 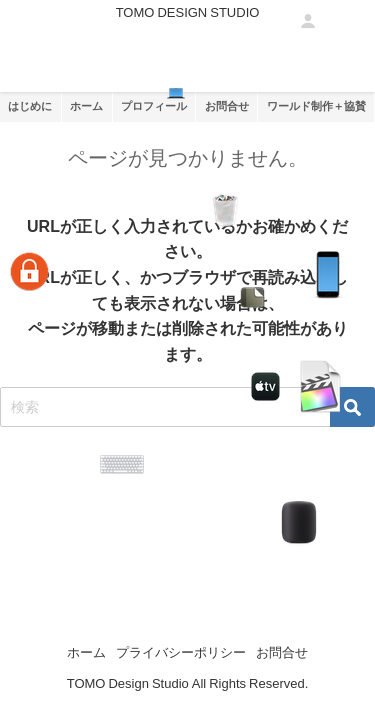 I want to click on macbook pro 14-inch device icon, so click(x=176, y=92).